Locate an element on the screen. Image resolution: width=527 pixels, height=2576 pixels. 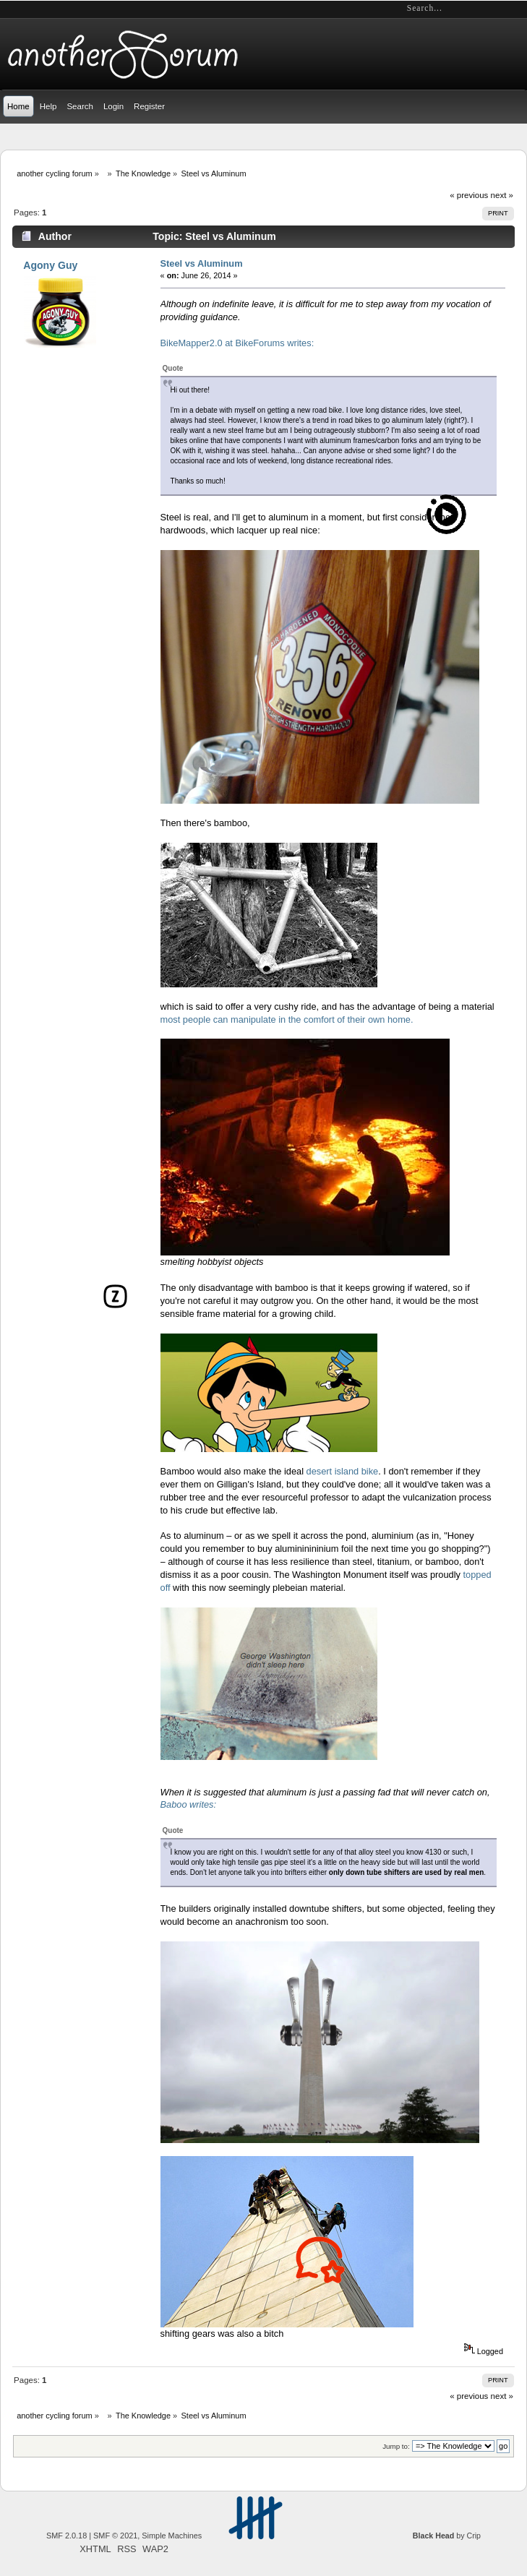
track count or keep score is located at coordinates (255, 2517).